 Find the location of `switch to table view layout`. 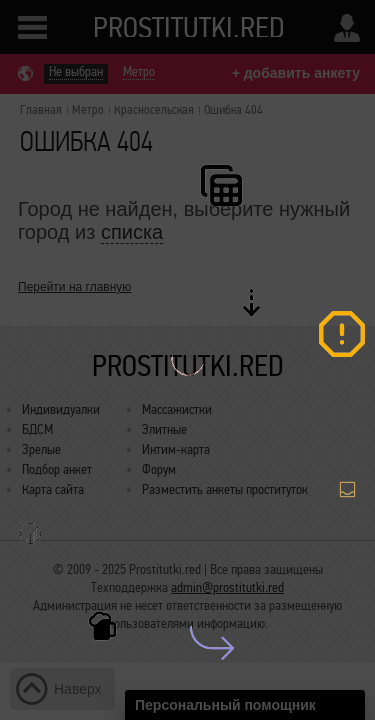

switch to table view layout is located at coordinates (221, 185).